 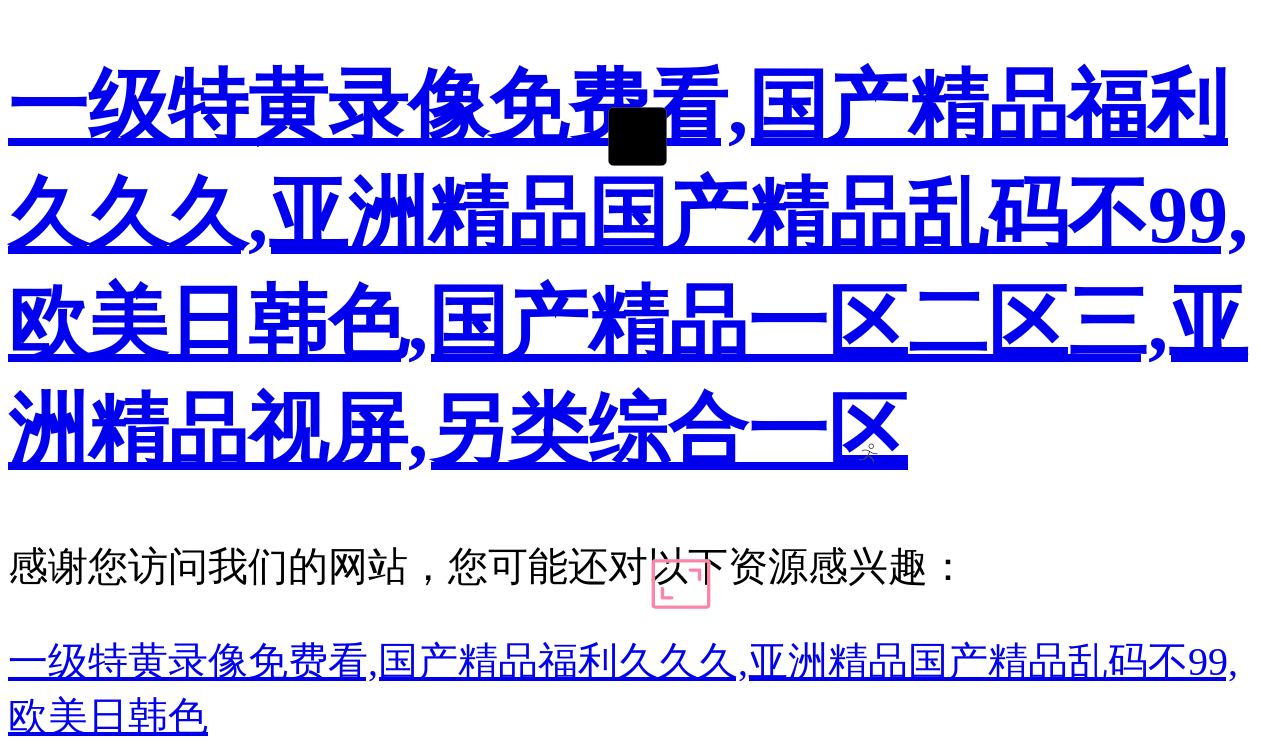 I want to click on enter fullscreen mode, so click(x=681, y=584).